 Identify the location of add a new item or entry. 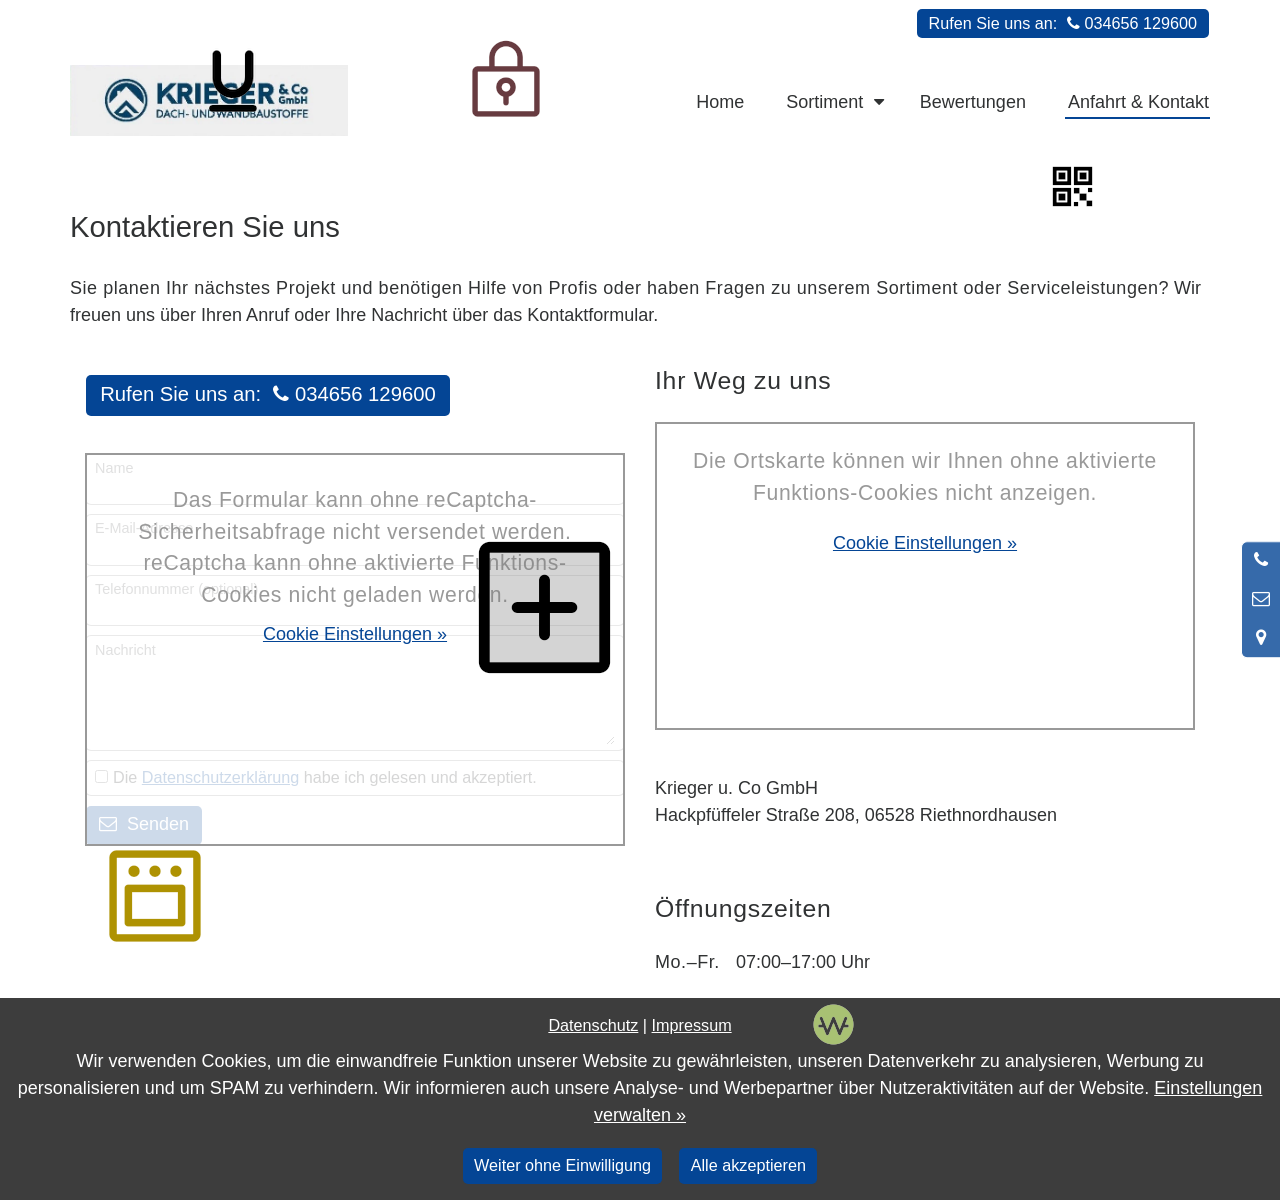
(544, 607).